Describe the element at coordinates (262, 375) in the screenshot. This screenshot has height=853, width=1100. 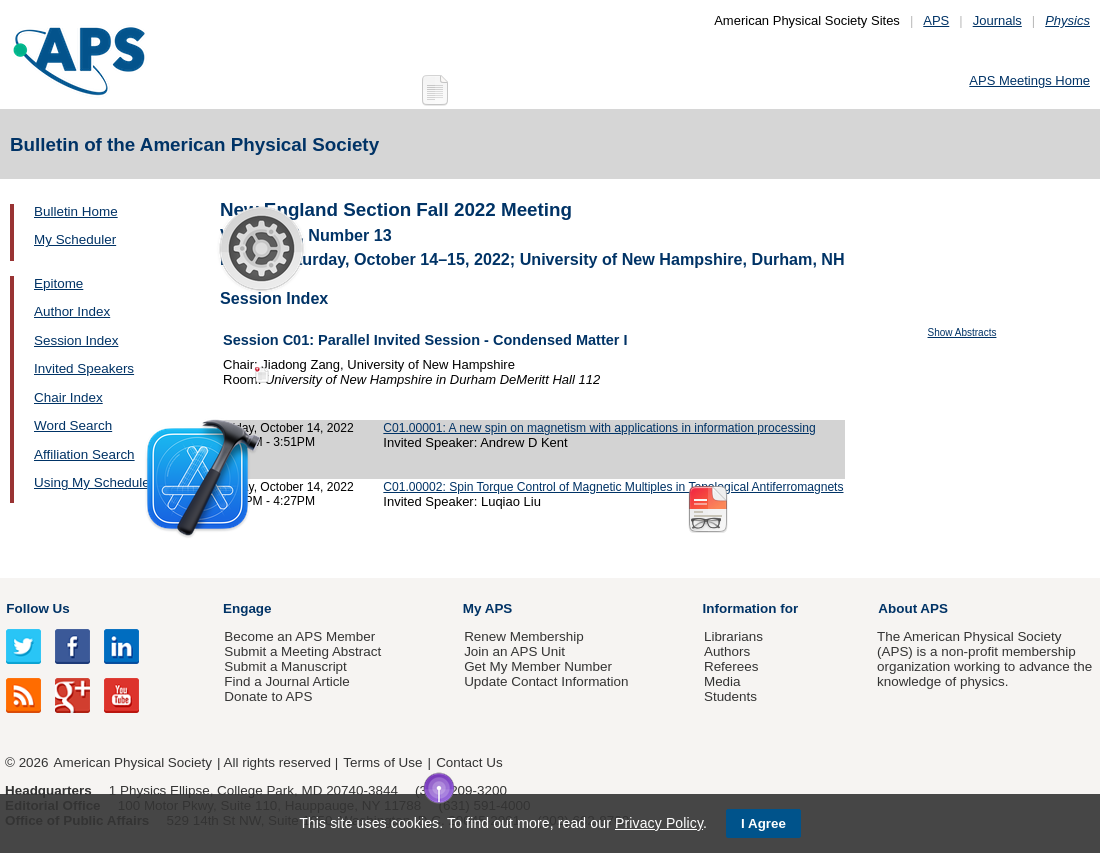
I see `send a file via bluetooth` at that location.